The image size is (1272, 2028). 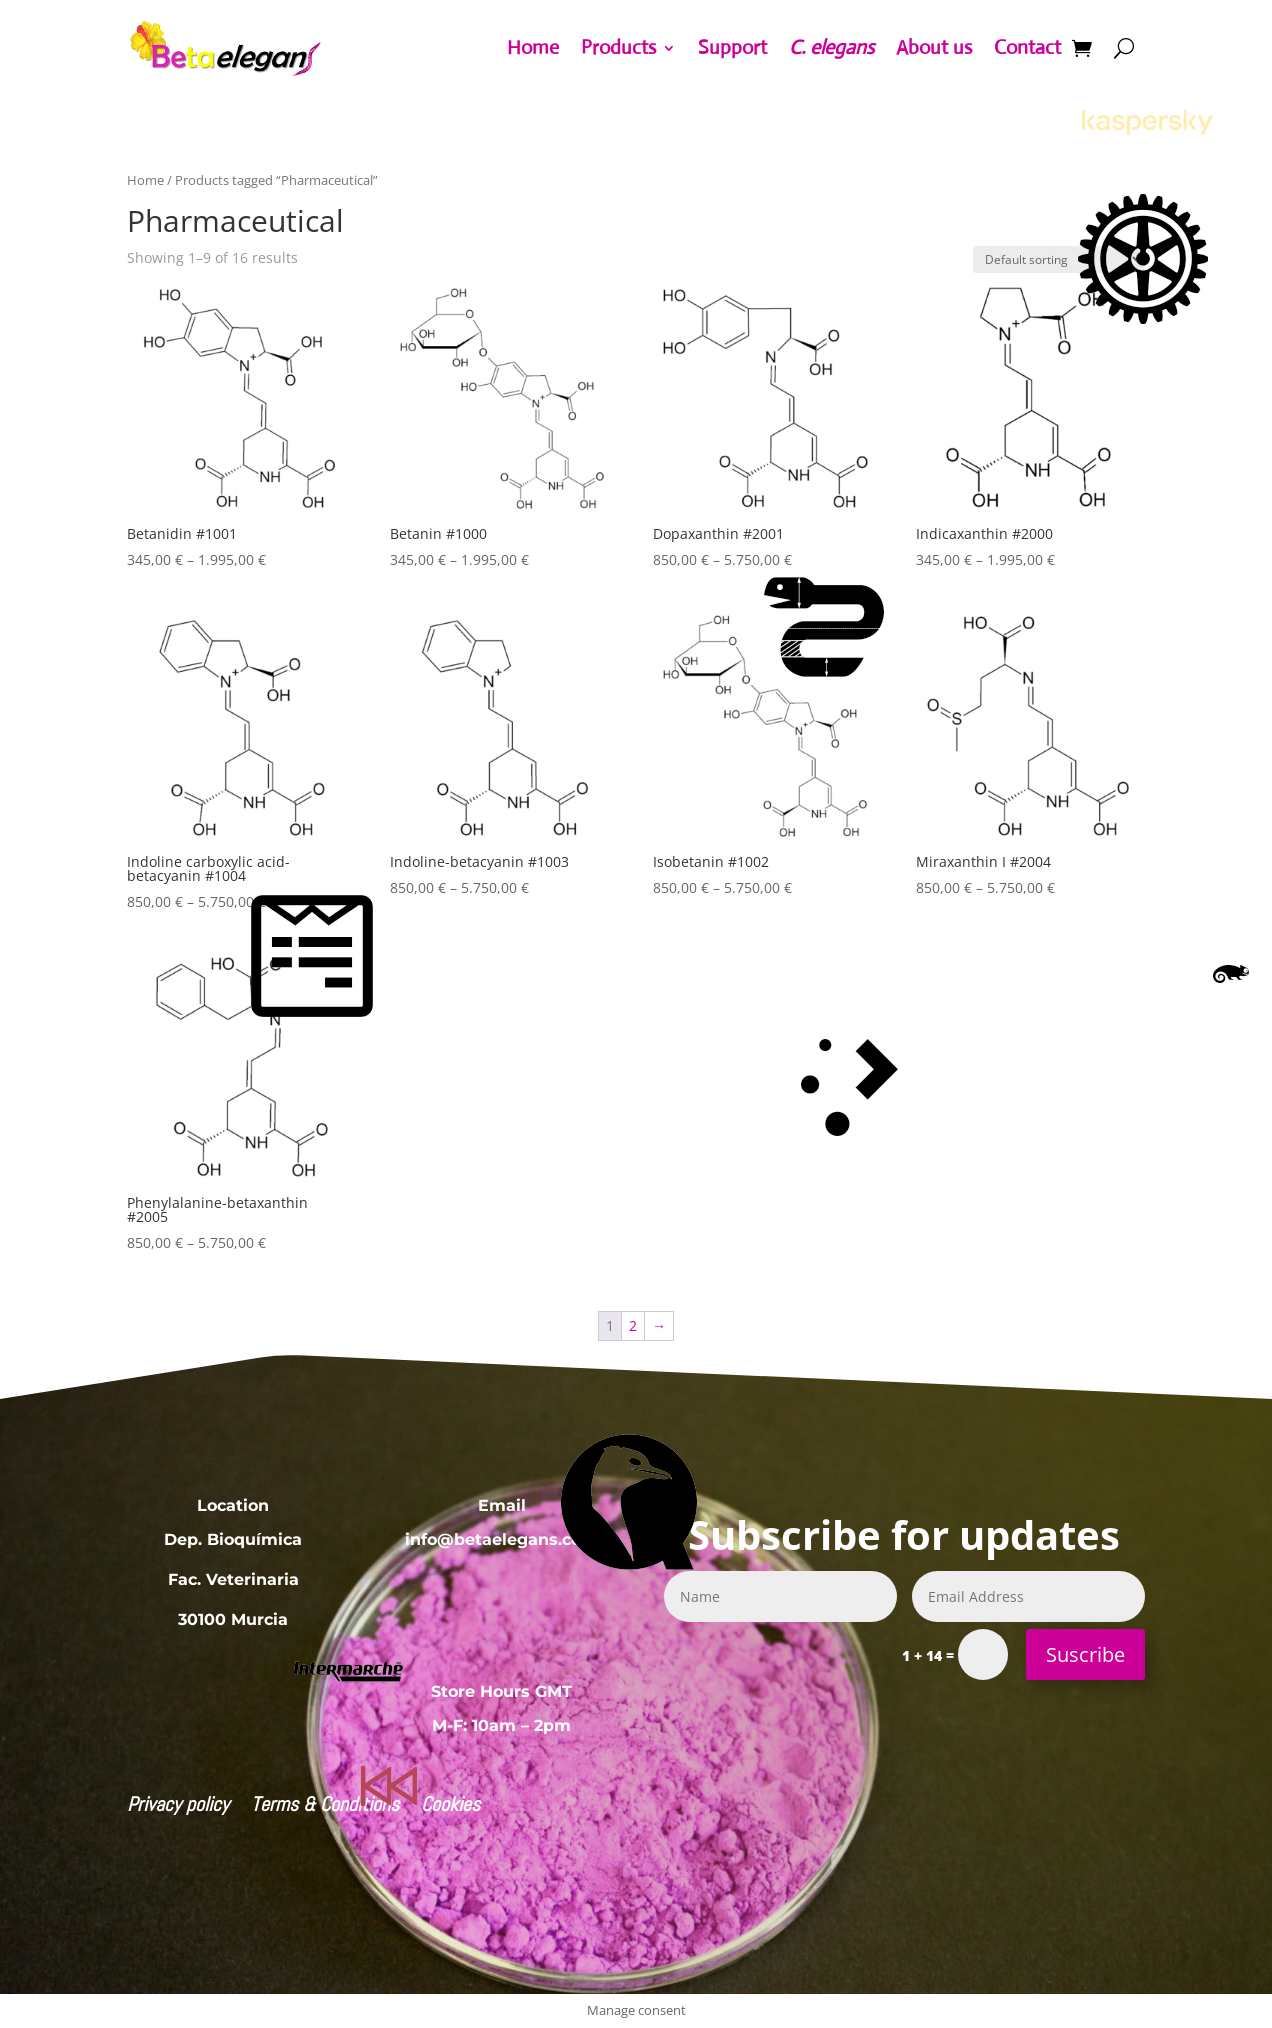 What do you see at coordinates (1147, 122) in the screenshot?
I see `kaspersky antivirus app` at bounding box center [1147, 122].